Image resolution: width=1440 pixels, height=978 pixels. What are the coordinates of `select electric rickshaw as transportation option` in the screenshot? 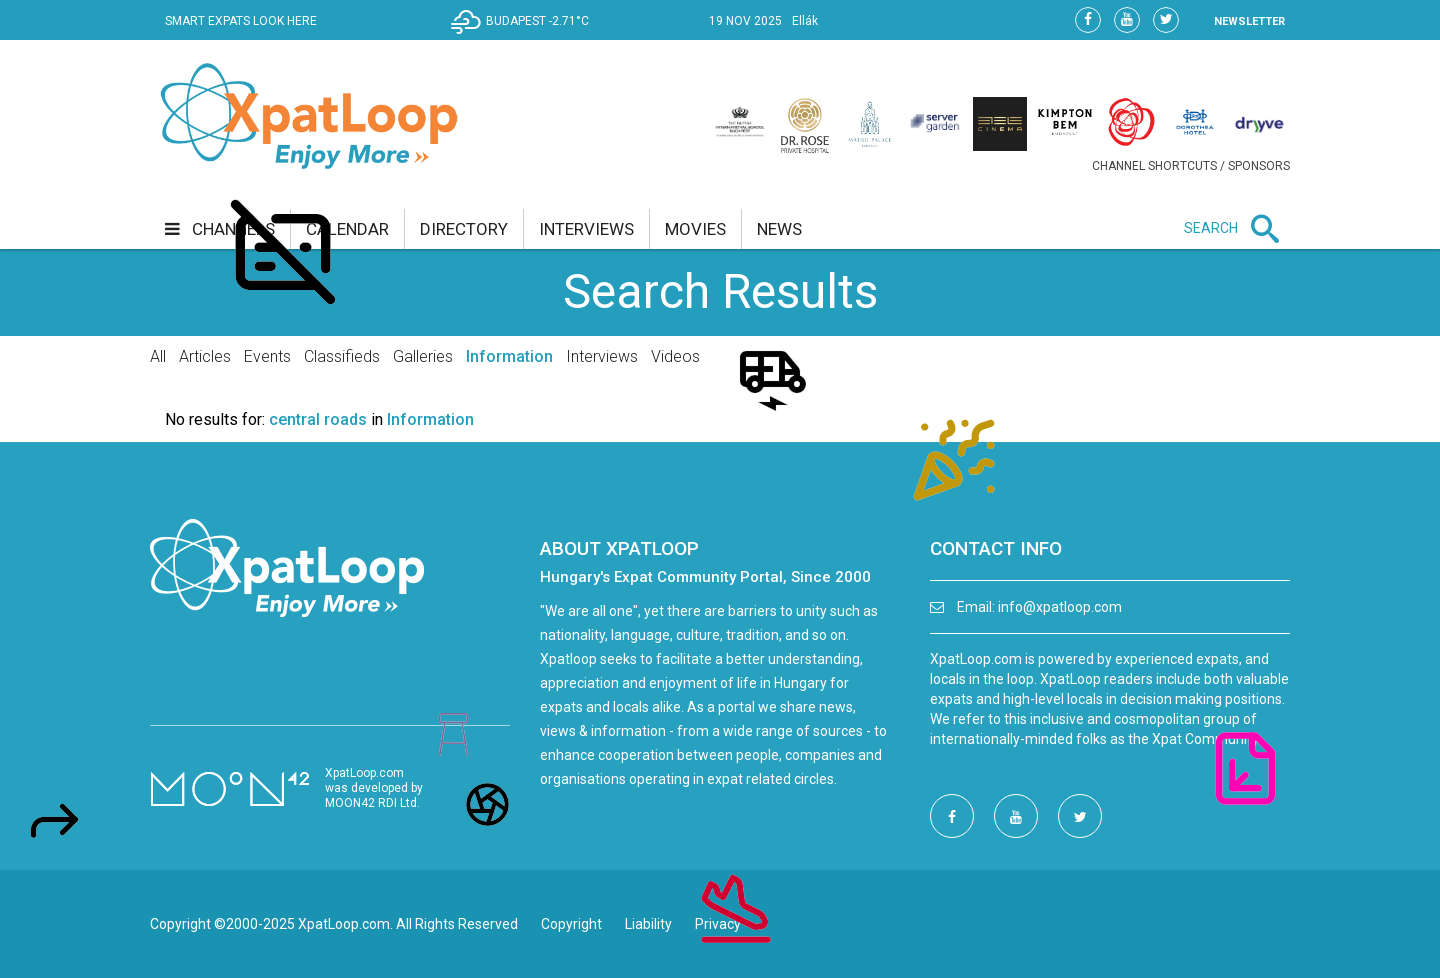 It's located at (773, 378).